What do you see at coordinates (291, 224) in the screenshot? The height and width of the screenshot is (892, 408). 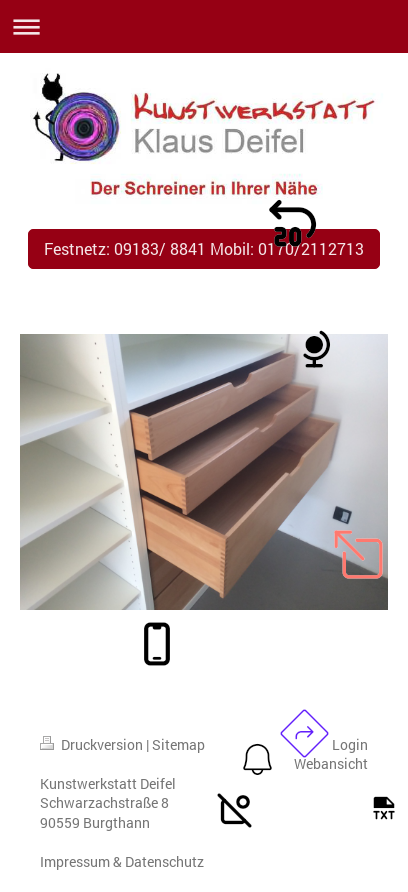 I see `skip backward 20 seconds` at bounding box center [291, 224].